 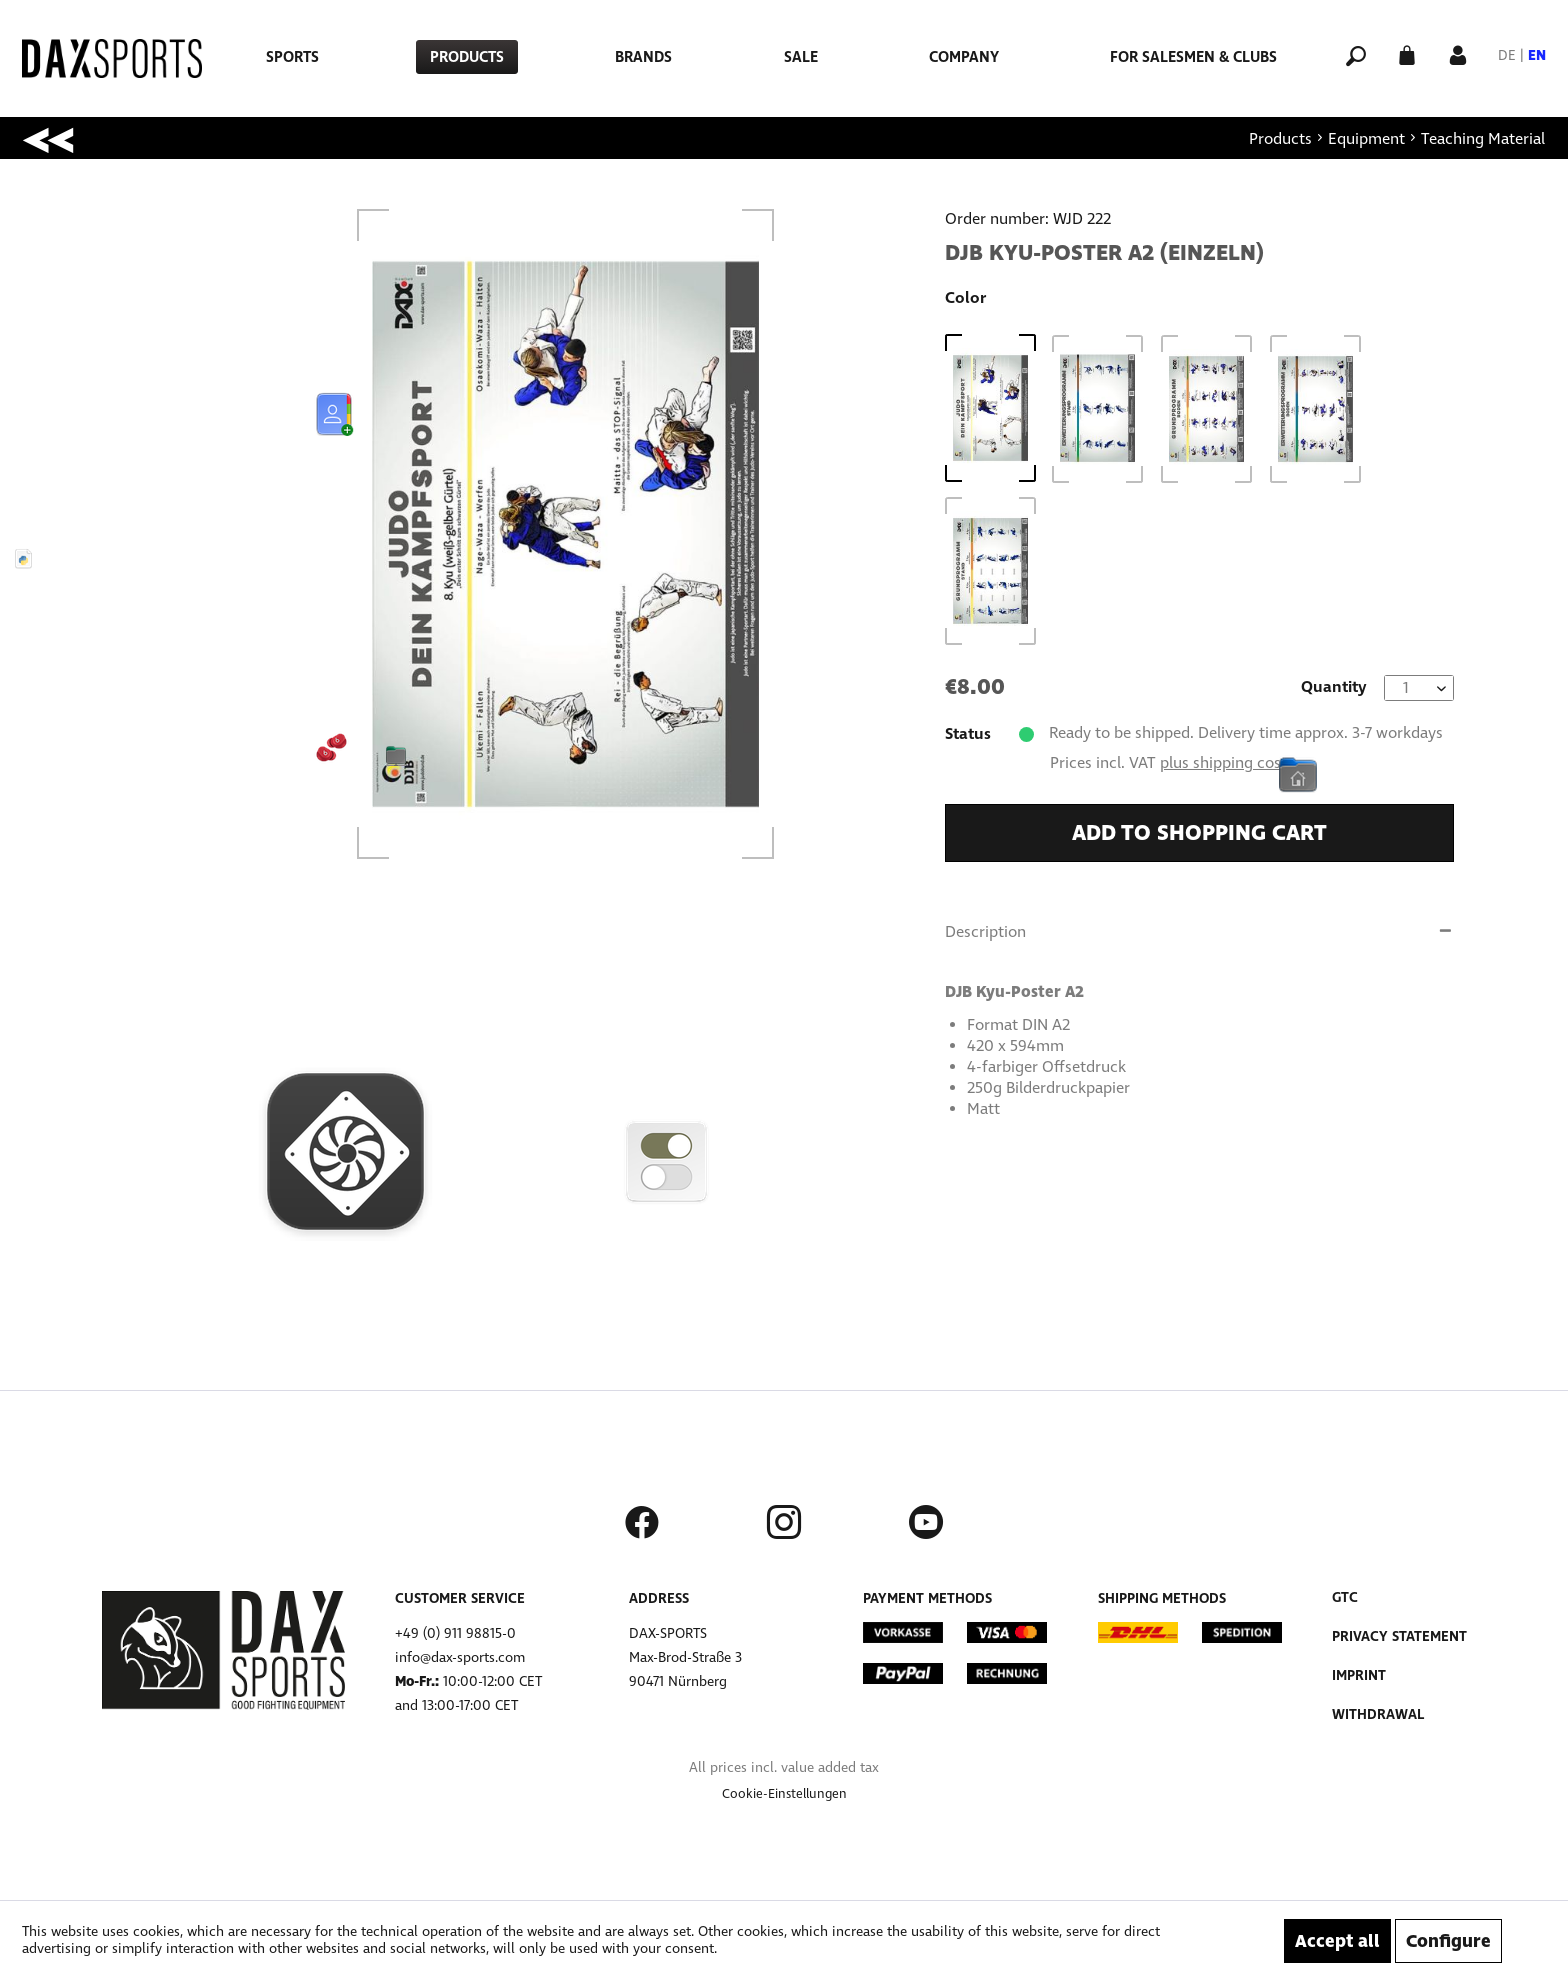 What do you see at coordinates (666, 1161) in the screenshot?
I see `open unity tweak tool to customize desktop settings` at bounding box center [666, 1161].